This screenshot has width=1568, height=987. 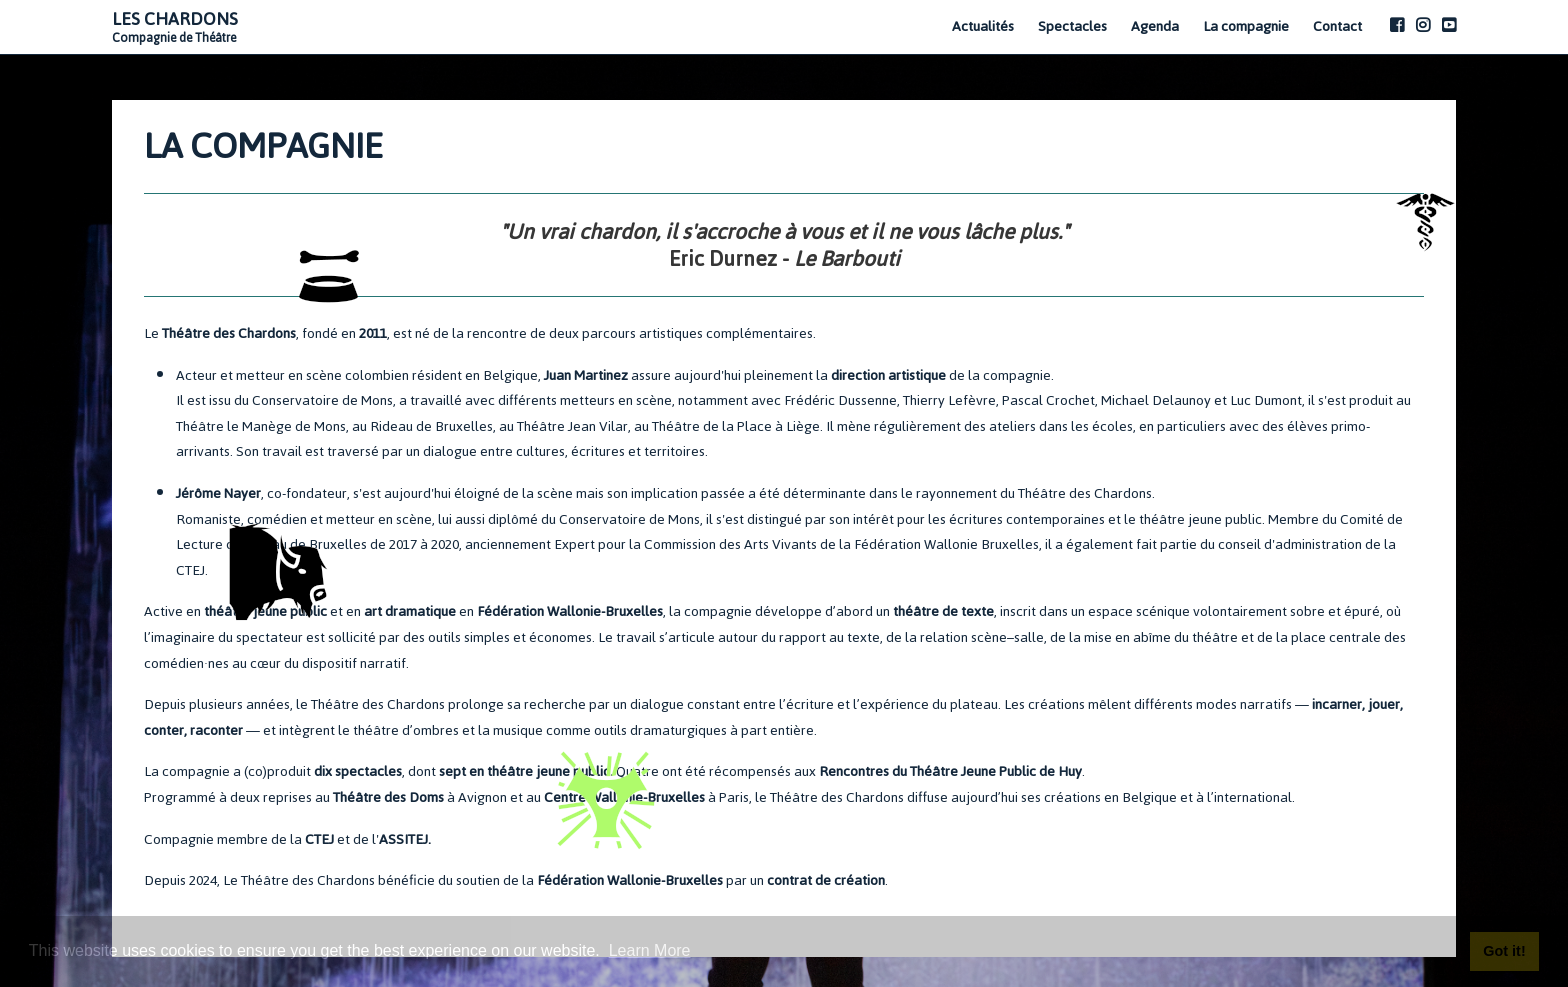 I want to click on access pet feeding schedule, so click(x=328, y=273).